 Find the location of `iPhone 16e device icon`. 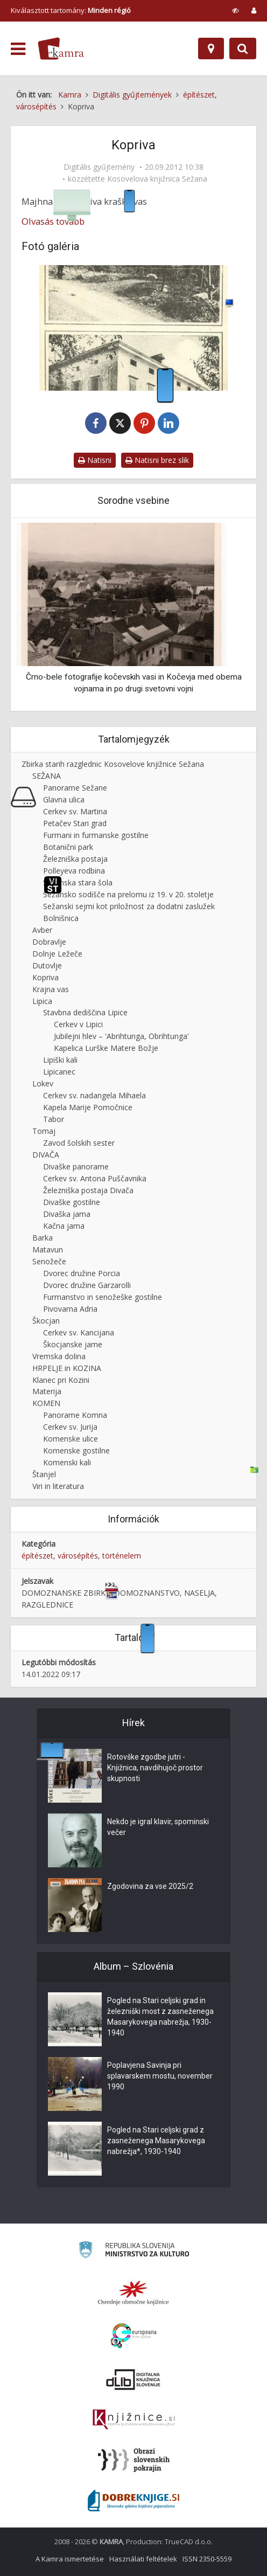

iPhone 16e device icon is located at coordinates (165, 386).